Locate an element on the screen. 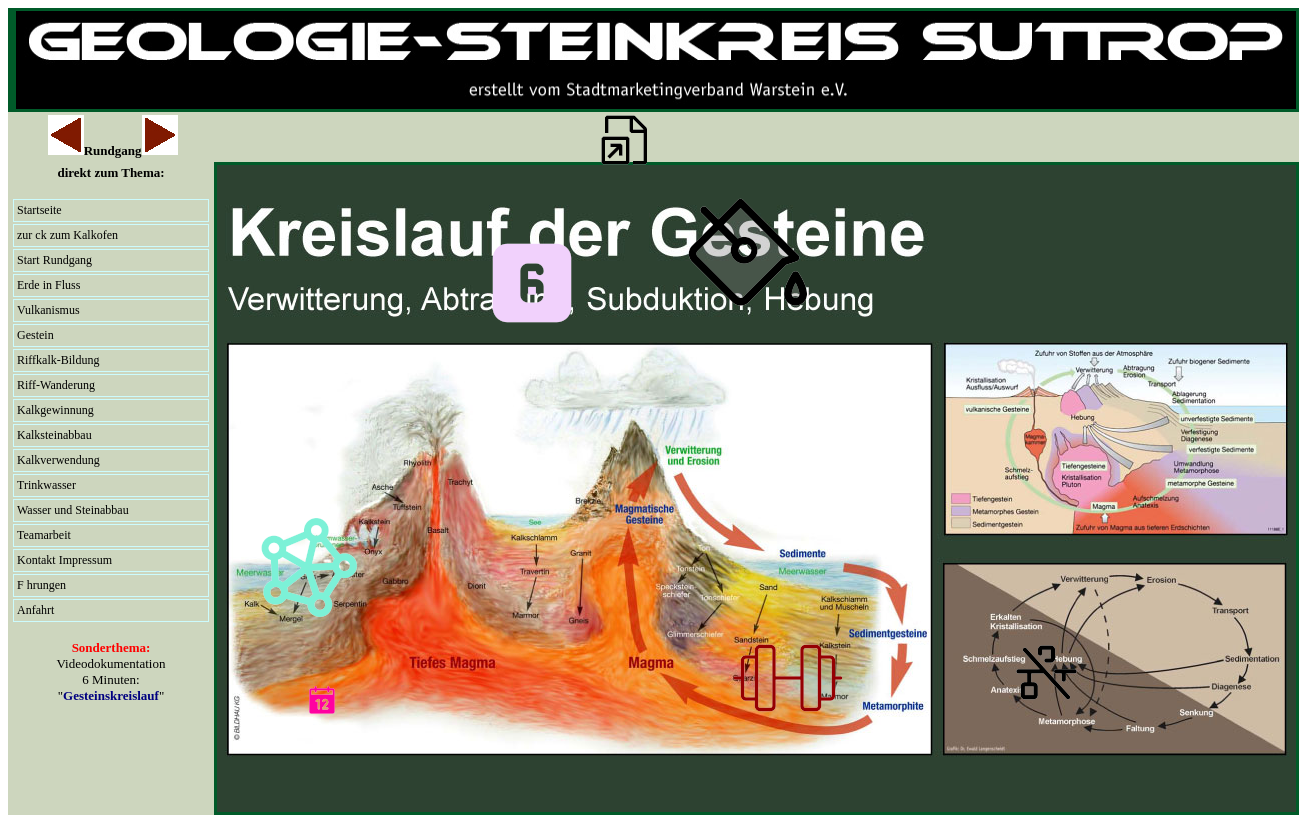 This screenshot has height=823, width=1299. create a symbolic link to this file is located at coordinates (626, 140).